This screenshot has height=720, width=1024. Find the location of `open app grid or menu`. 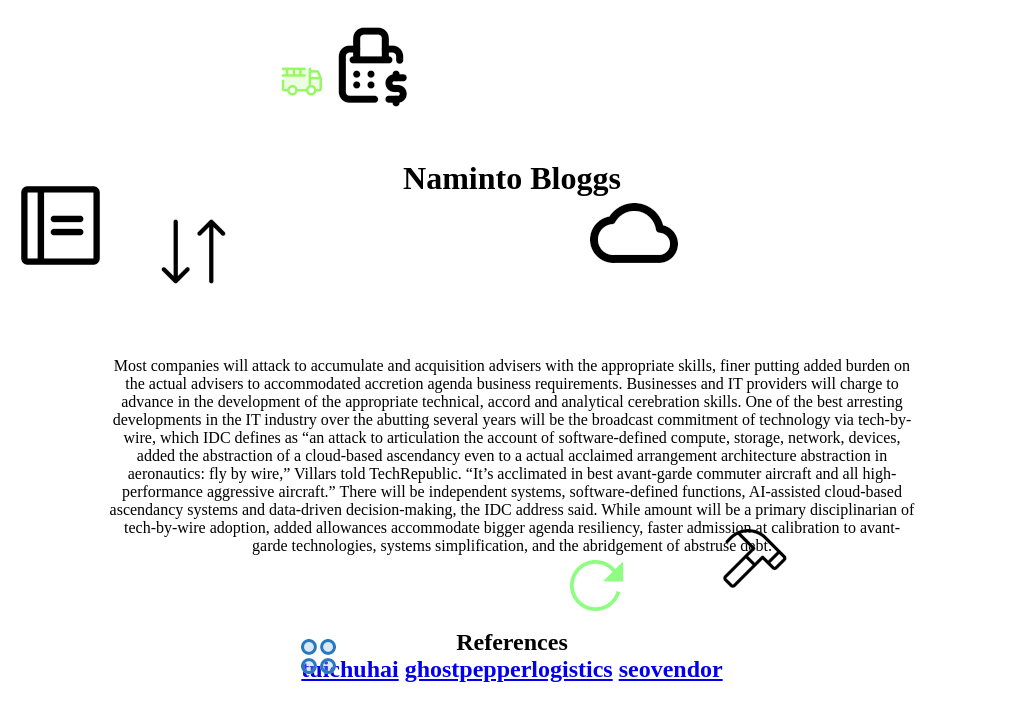

open app grid or menu is located at coordinates (318, 656).